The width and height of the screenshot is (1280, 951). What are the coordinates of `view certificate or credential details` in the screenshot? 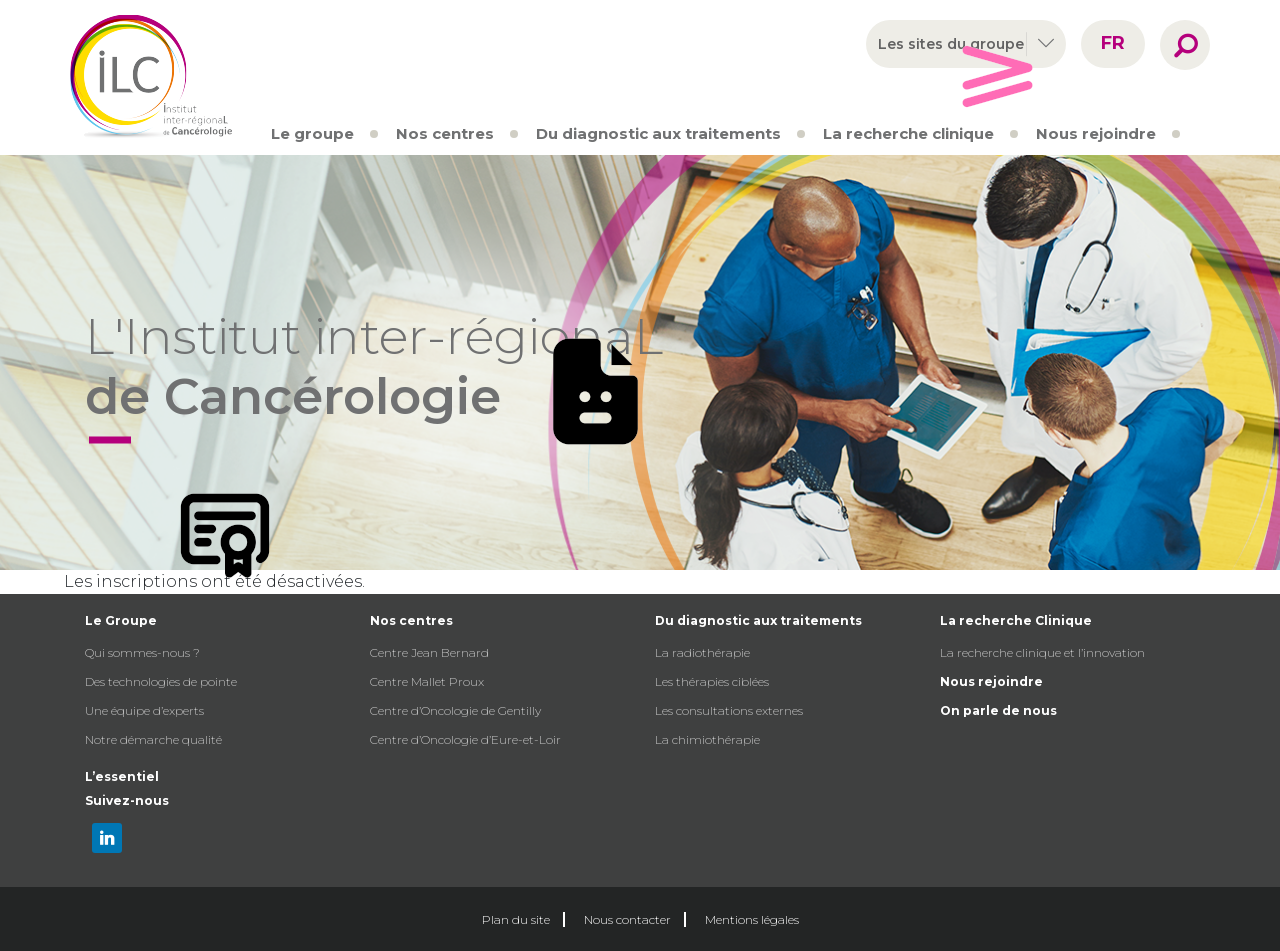 It's located at (225, 529).